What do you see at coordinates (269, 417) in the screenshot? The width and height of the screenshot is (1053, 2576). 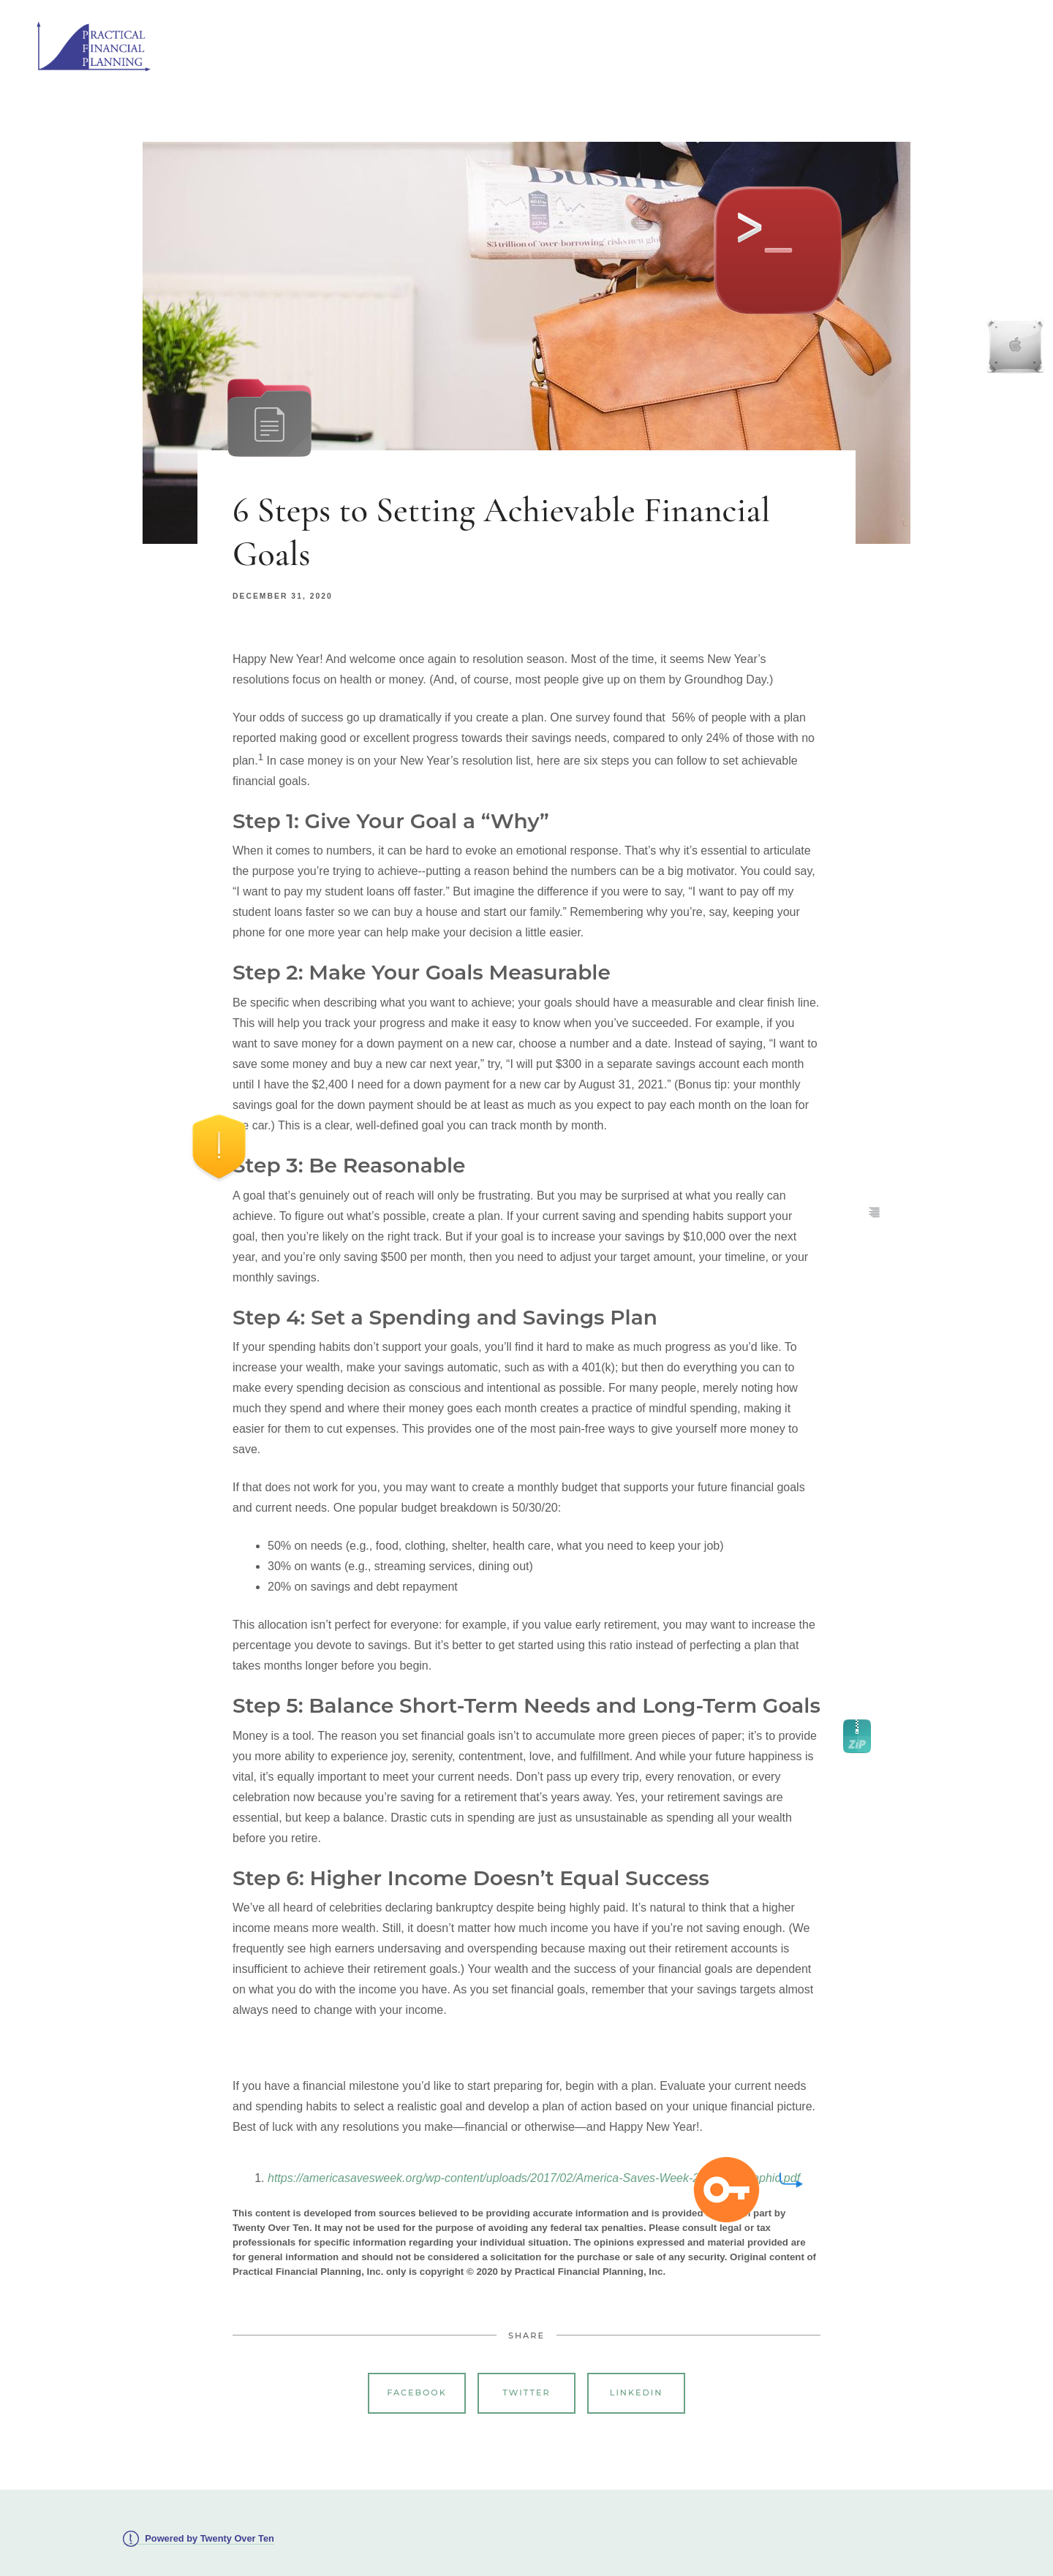 I see `open your documents folder` at bounding box center [269, 417].